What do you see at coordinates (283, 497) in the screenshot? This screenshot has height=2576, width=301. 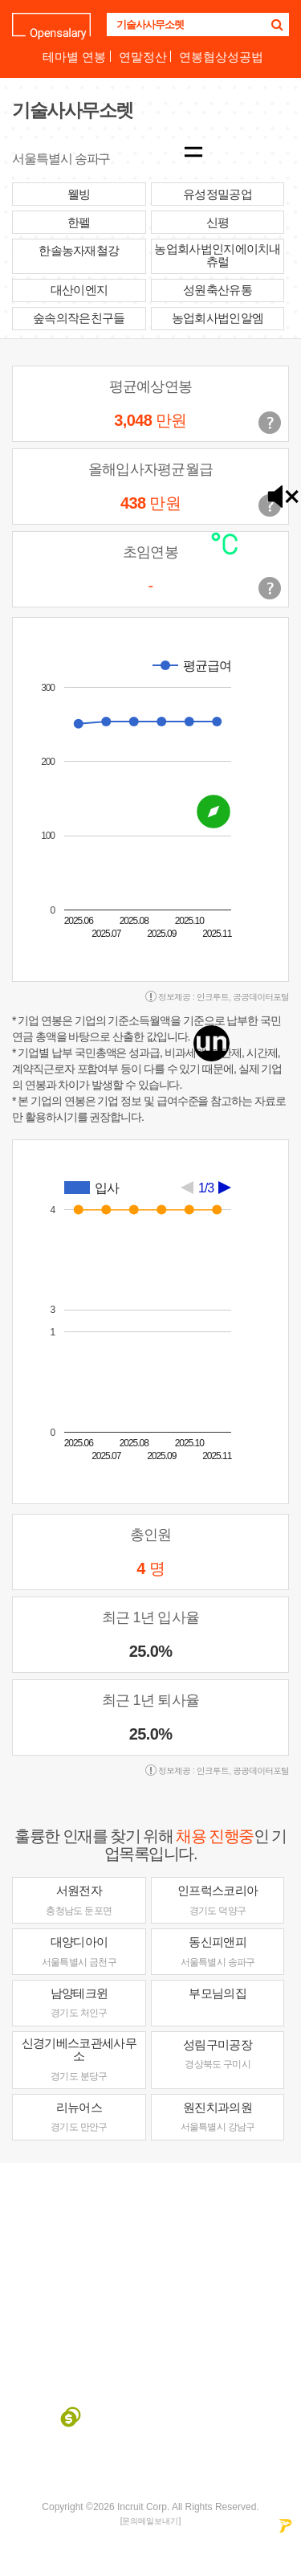 I see `mute or unmute audio` at bounding box center [283, 497].